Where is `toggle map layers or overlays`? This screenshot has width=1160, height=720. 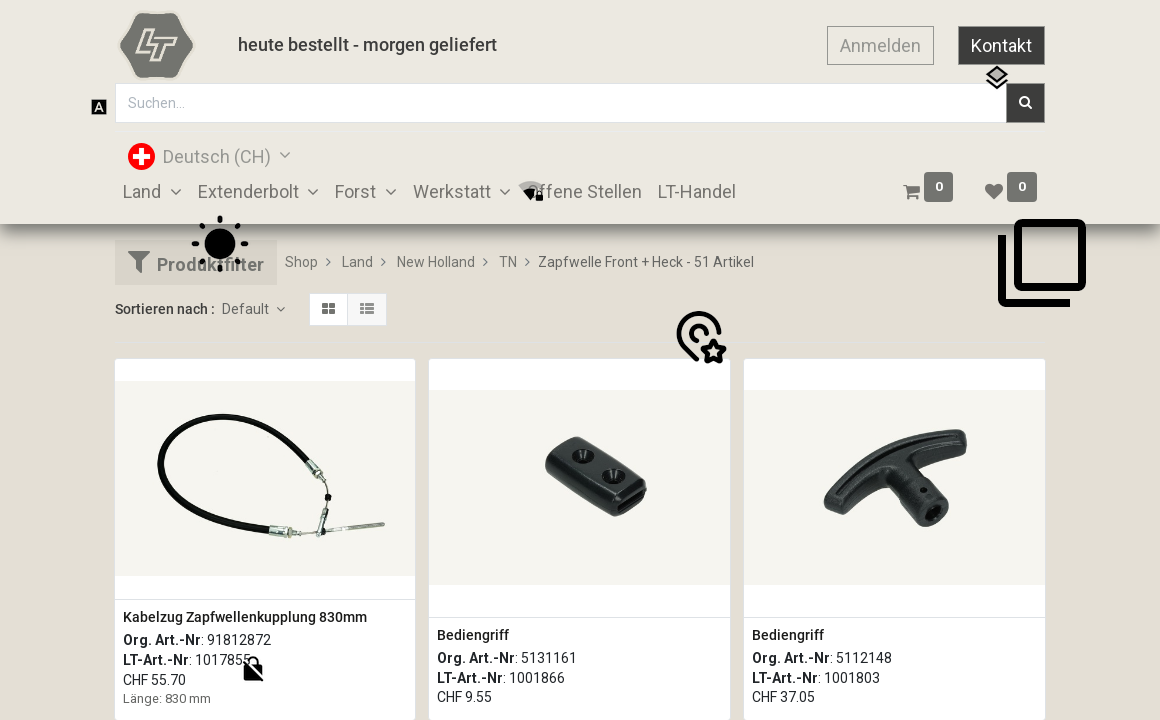 toggle map layers or overlays is located at coordinates (997, 78).